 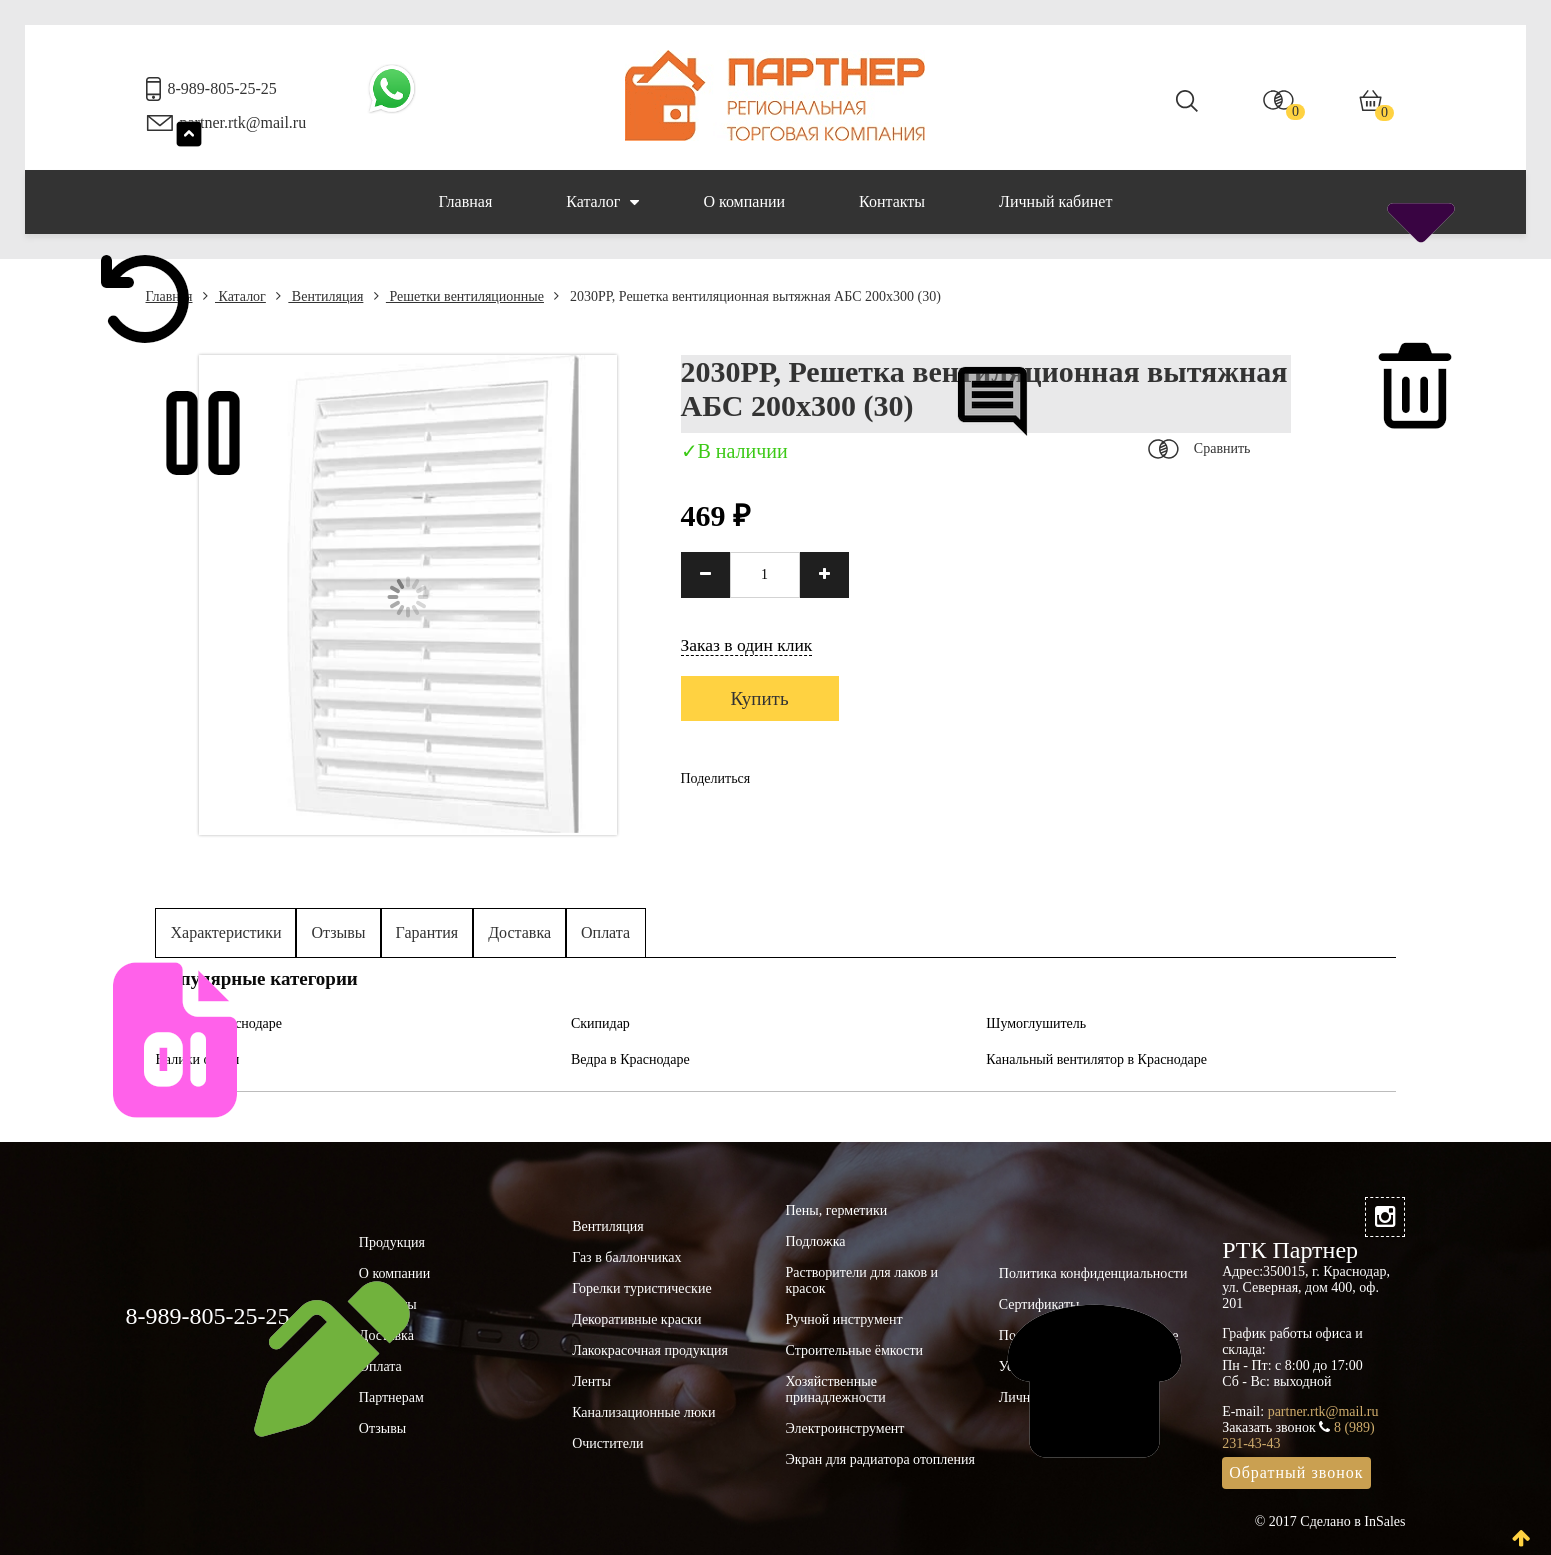 I want to click on undo the last action, so click(x=145, y=299).